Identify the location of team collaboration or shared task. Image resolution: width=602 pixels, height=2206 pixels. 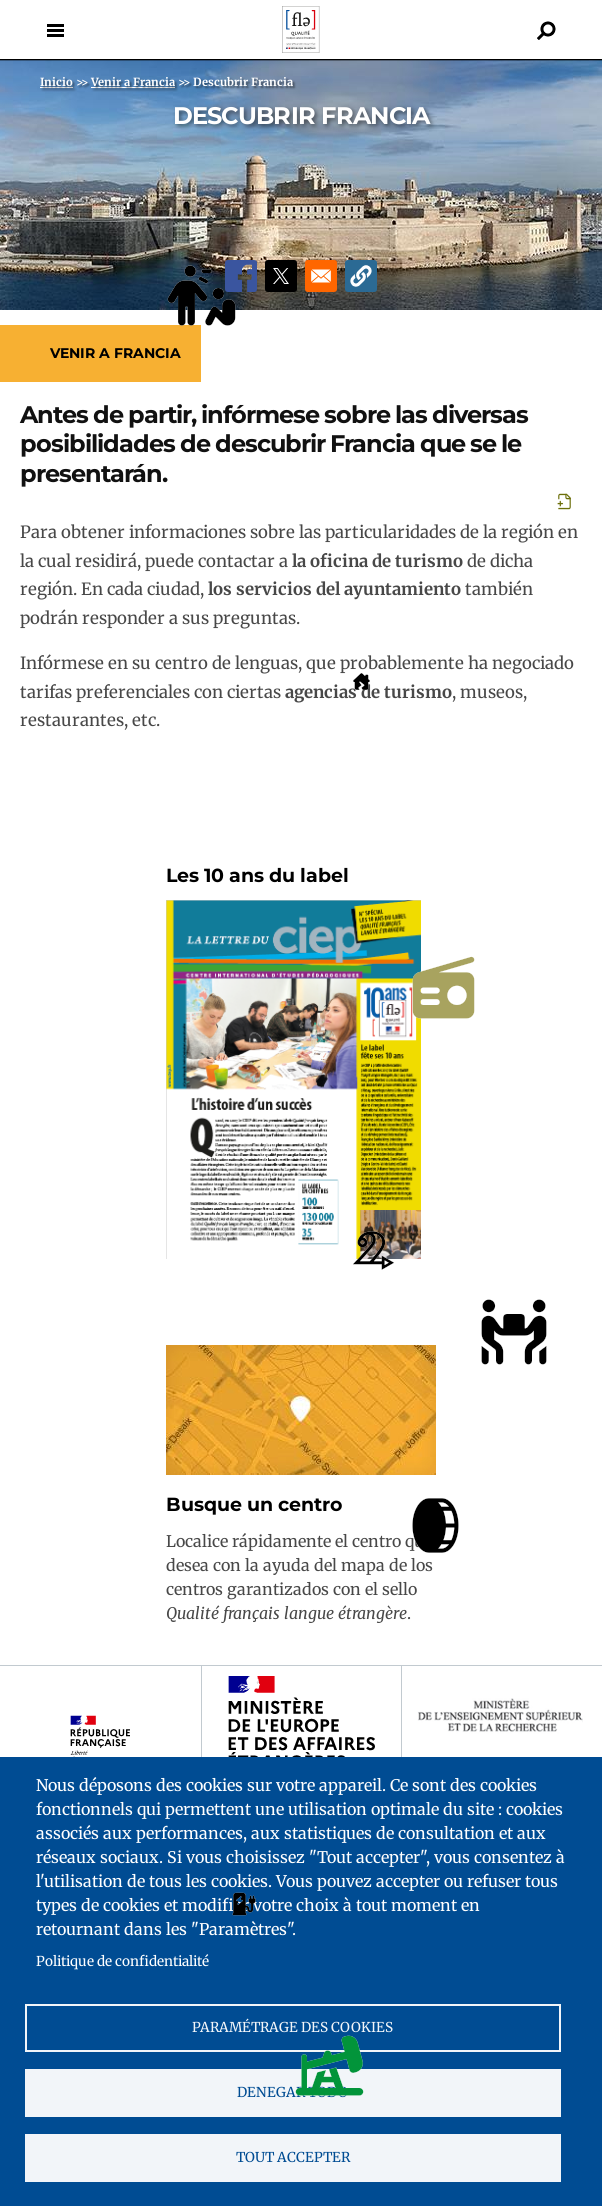
(514, 1332).